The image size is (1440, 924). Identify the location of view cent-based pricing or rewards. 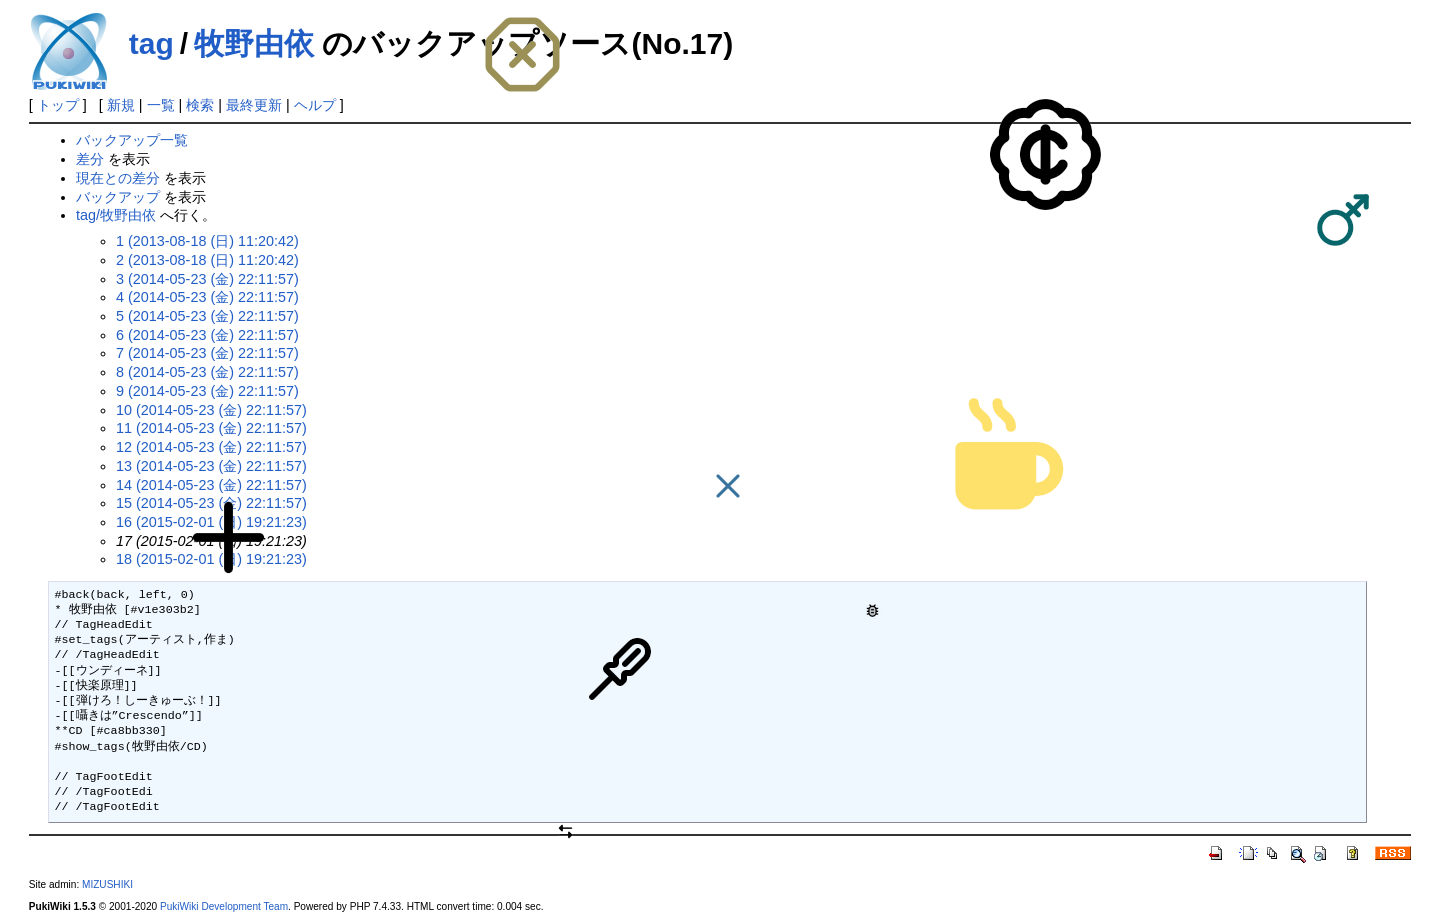
(1045, 154).